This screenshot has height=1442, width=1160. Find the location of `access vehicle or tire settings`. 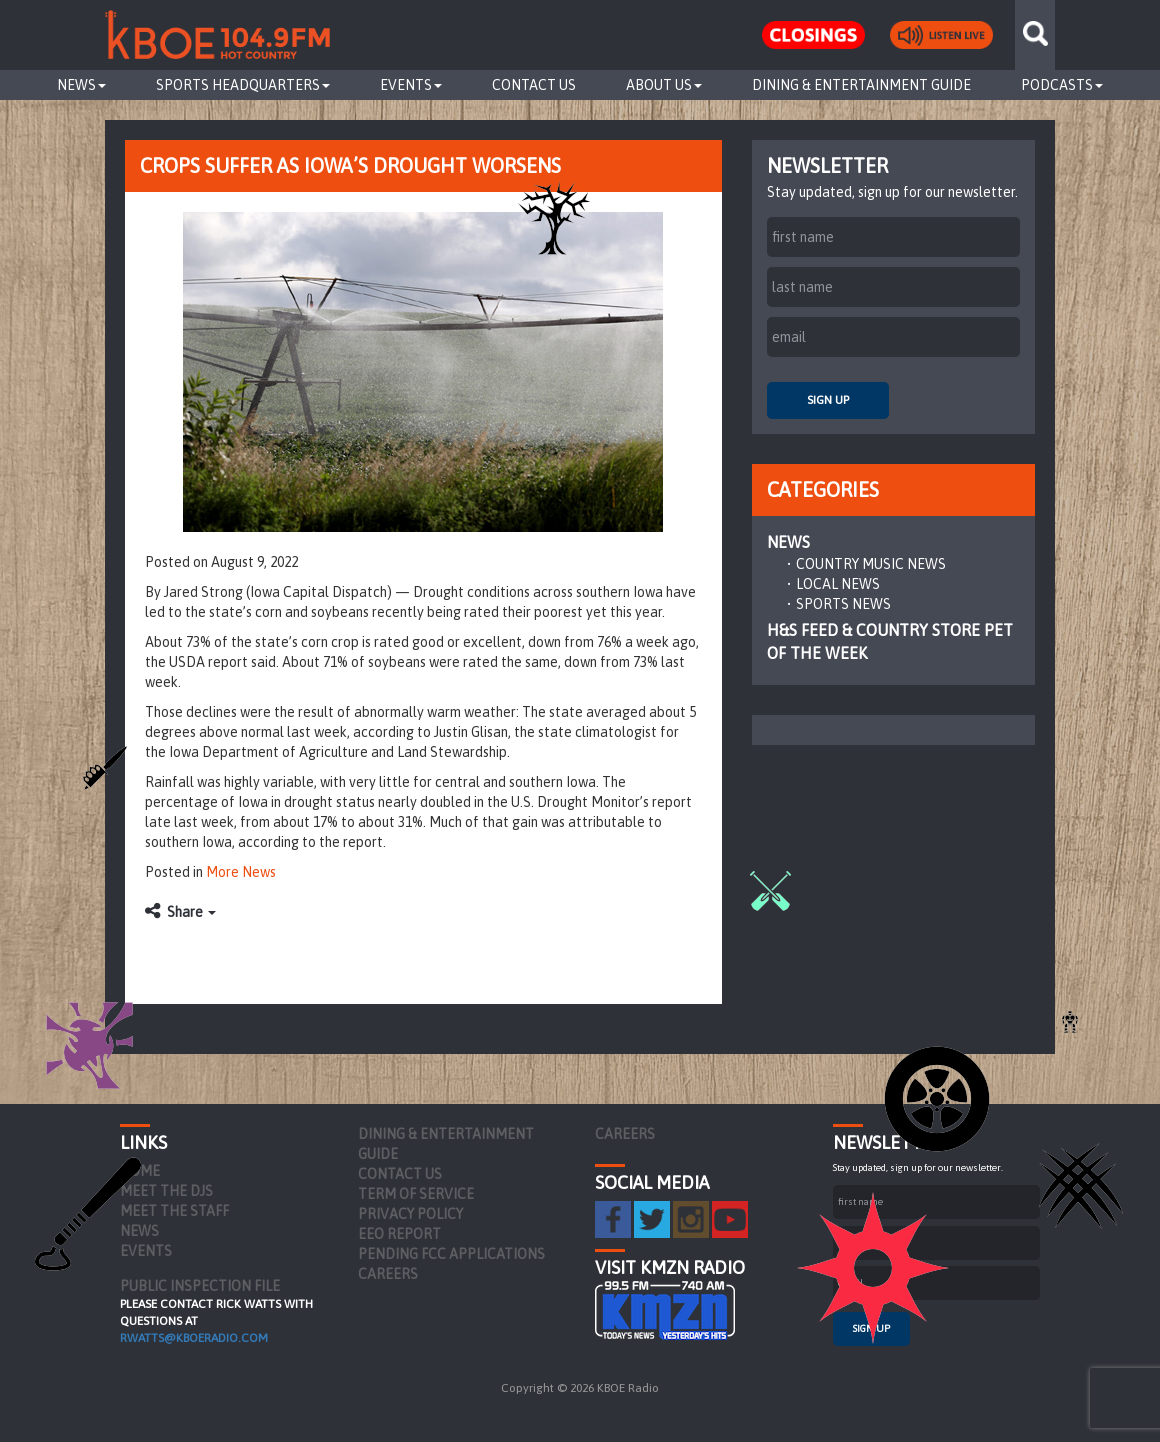

access vehicle or tire settings is located at coordinates (937, 1099).